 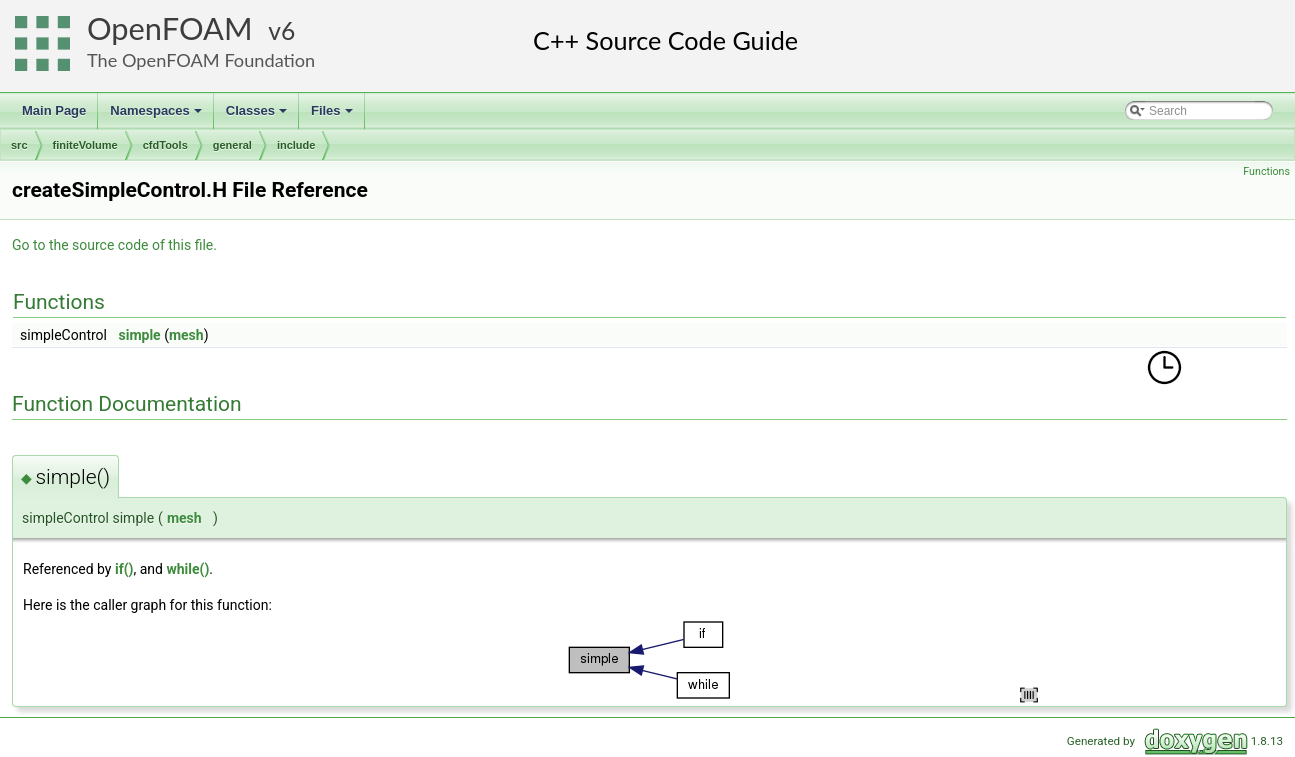 What do you see at coordinates (1029, 695) in the screenshot?
I see `scan a barcode` at bounding box center [1029, 695].